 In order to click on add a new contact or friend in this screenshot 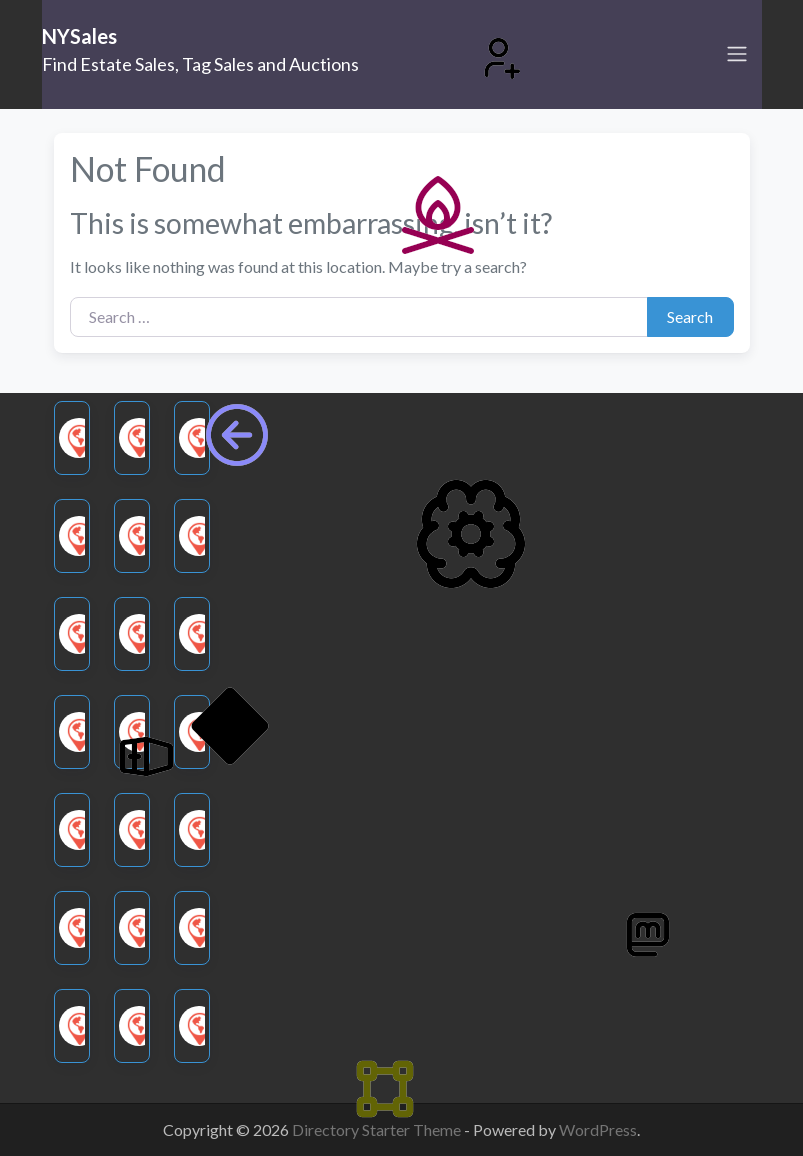, I will do `click(498, 57)`.